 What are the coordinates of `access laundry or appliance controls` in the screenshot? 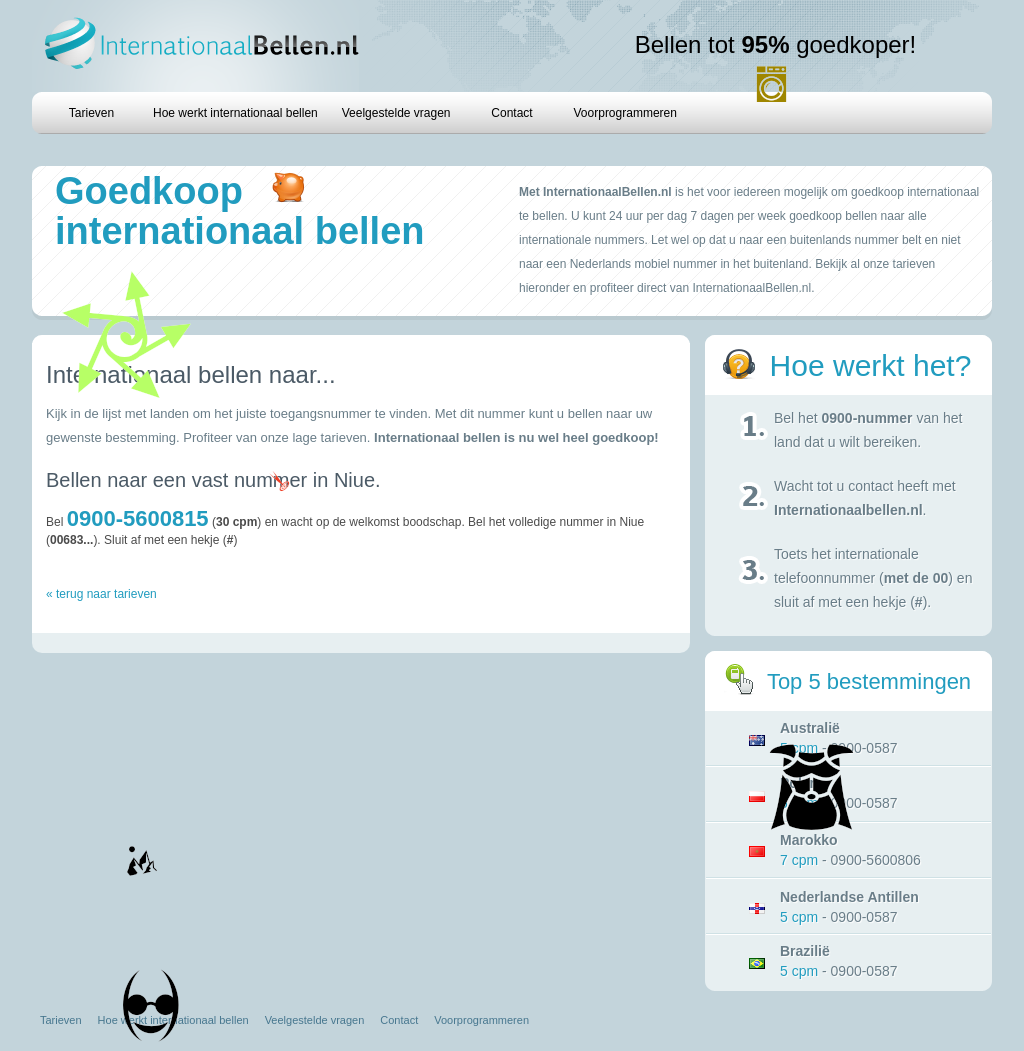 It's located at (771, 83).